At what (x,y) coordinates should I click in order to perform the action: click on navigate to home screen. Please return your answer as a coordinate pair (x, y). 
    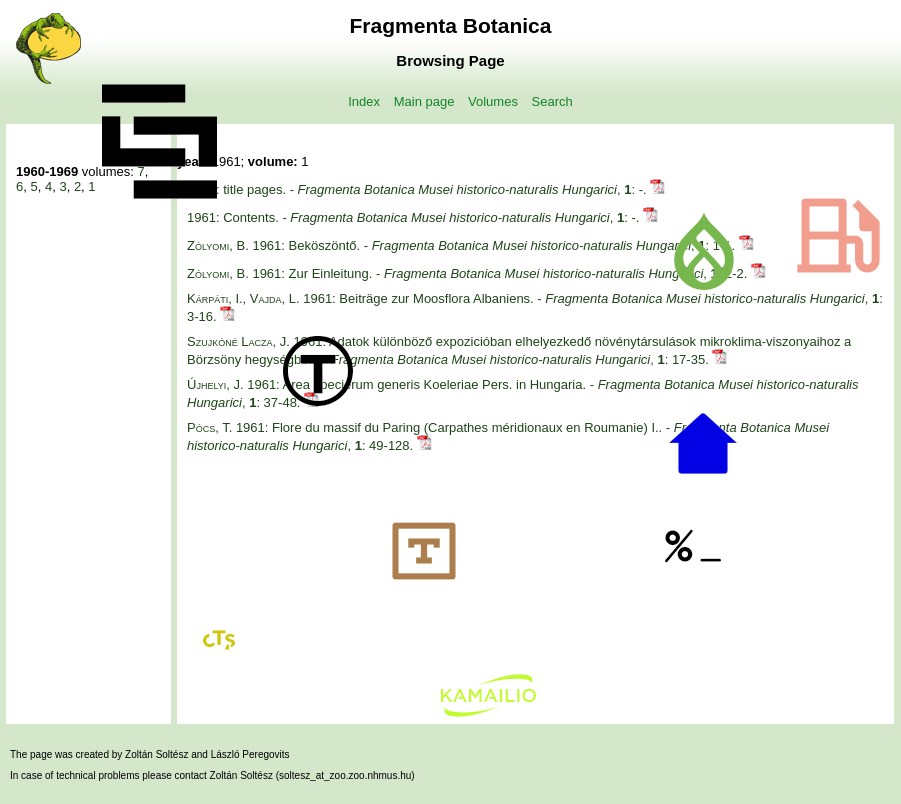
    Looking at the image, I should click on (703, 446).